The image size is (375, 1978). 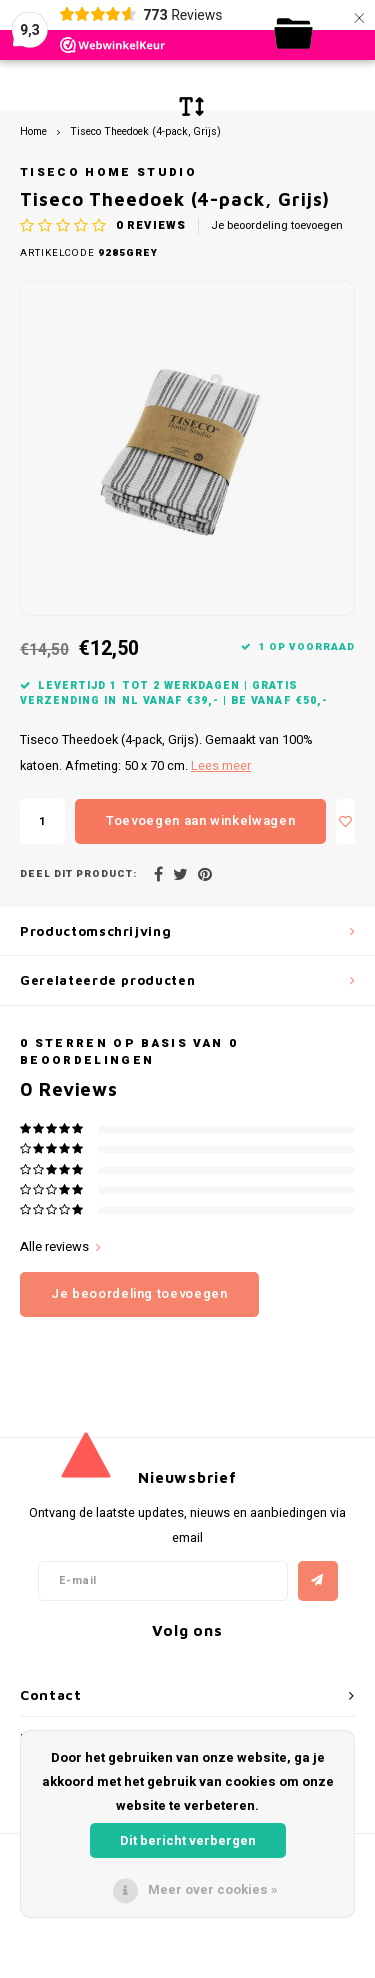 I want to click on indicates a warning or alert status, so click(x=86, y=1455).